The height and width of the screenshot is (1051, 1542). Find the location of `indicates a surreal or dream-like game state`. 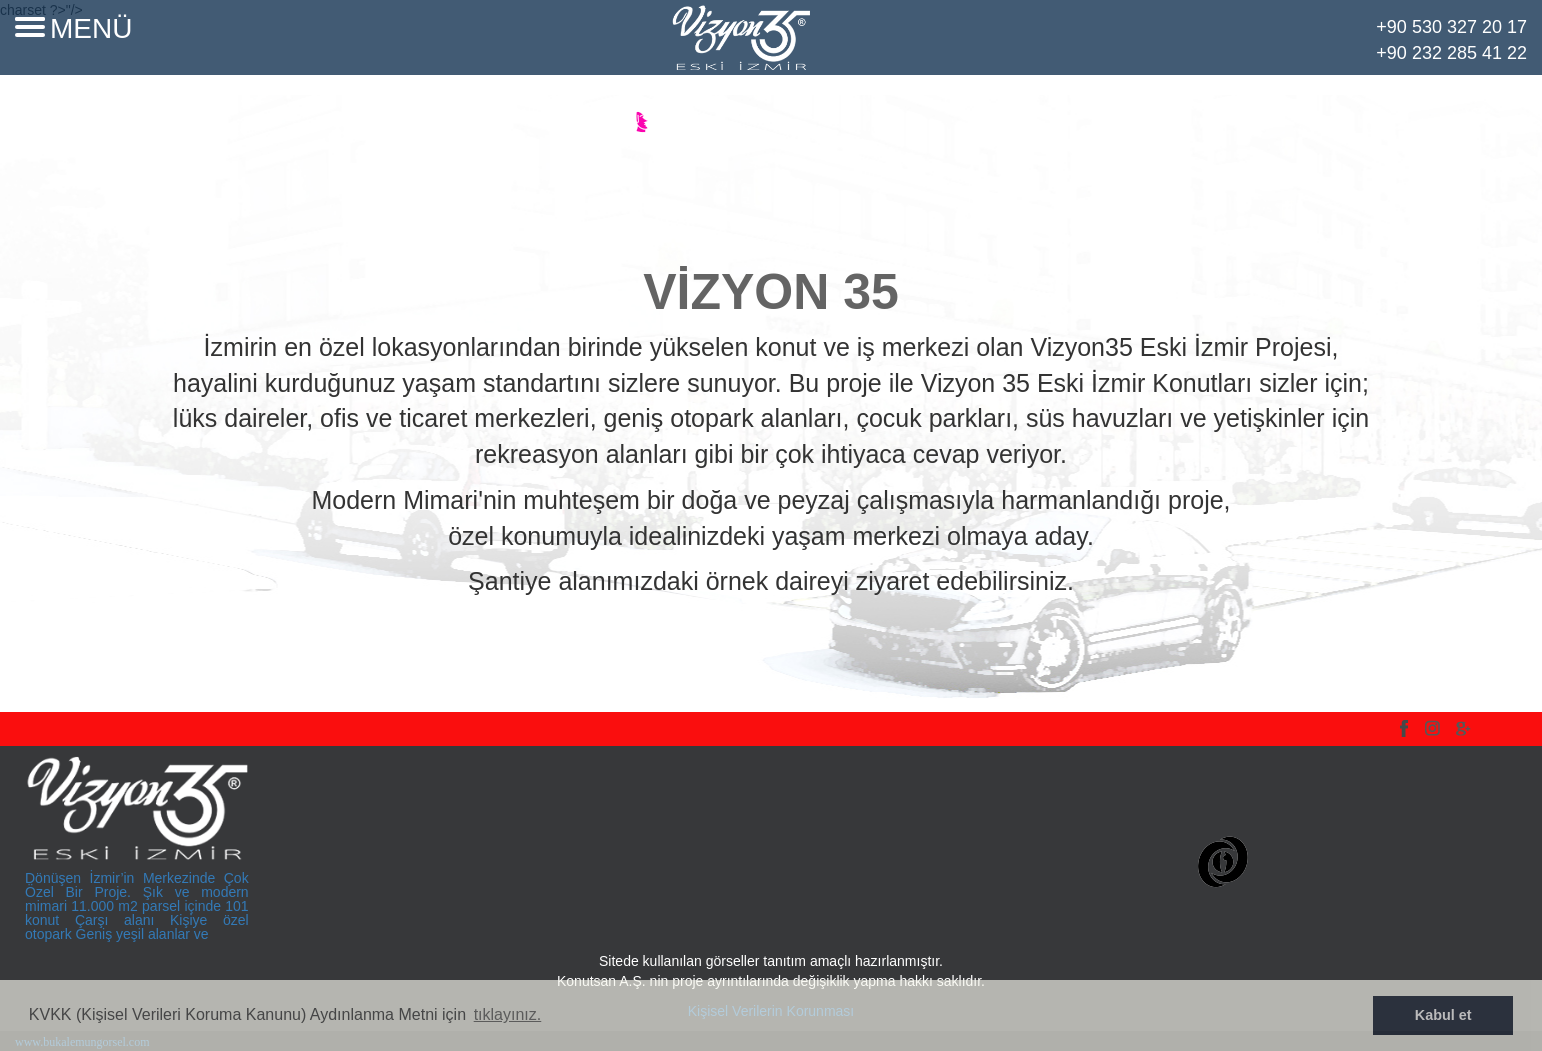

indicates a surreal or dream-like game state is located at coordinates (1223, 862).